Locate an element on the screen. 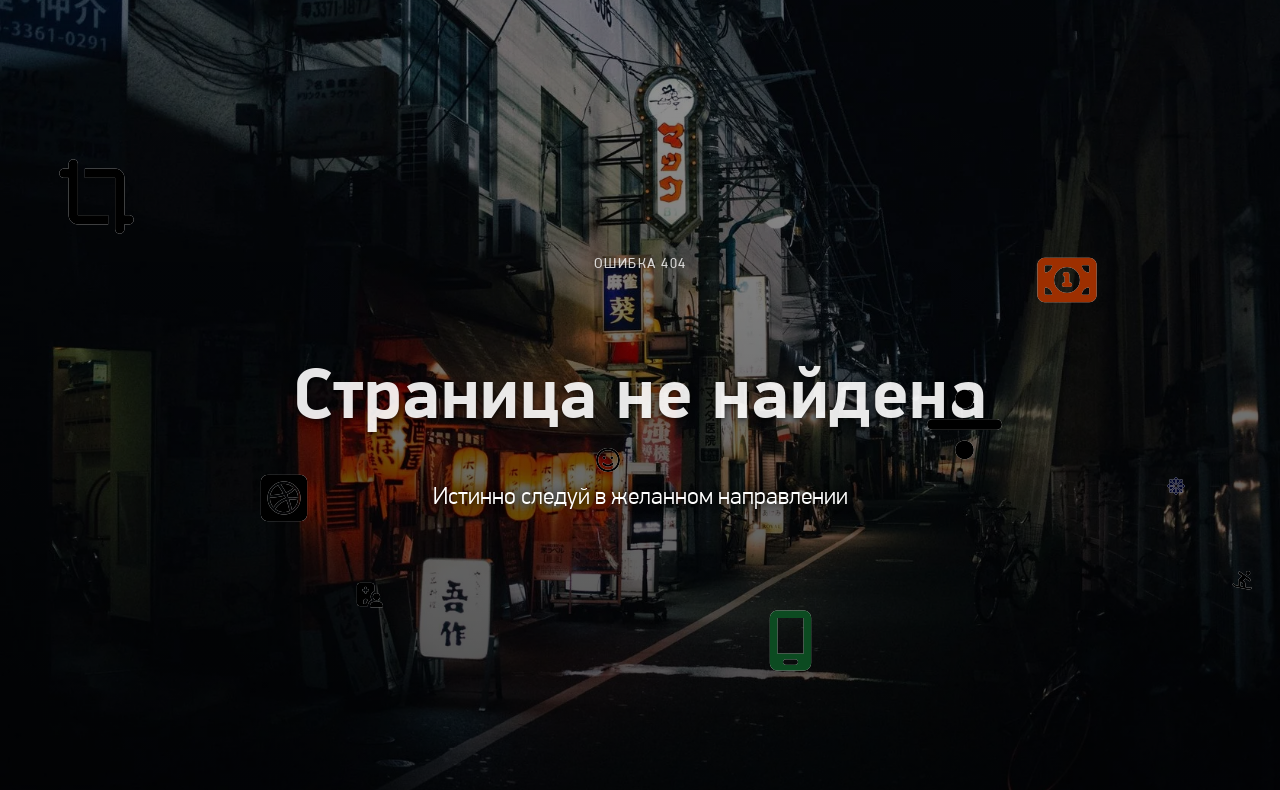 Image resolution: width=1280 pixels, height=790 pixels. perform division operation is located at coordinates (964, 424).